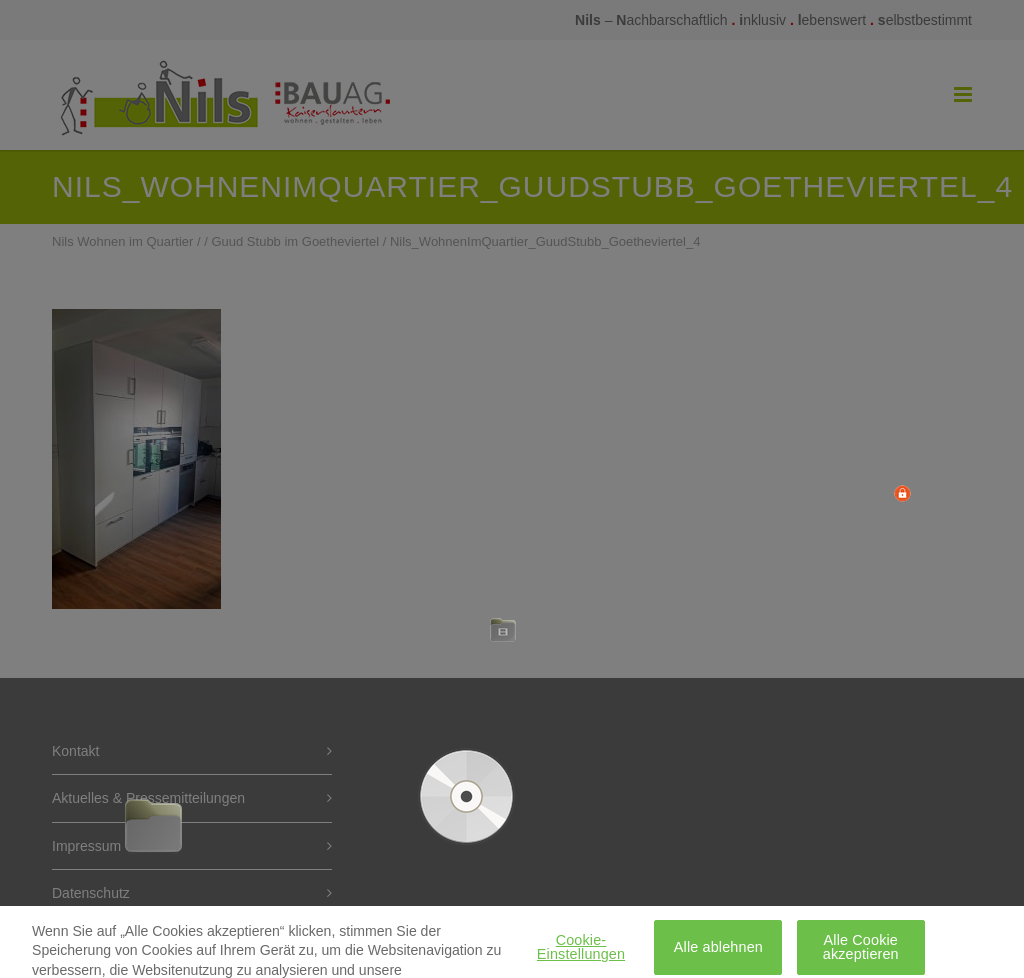  What do you see at coordinates (503, 630) in the screenshot?
I see `open your videos folder` at bounding box center [503, 630].